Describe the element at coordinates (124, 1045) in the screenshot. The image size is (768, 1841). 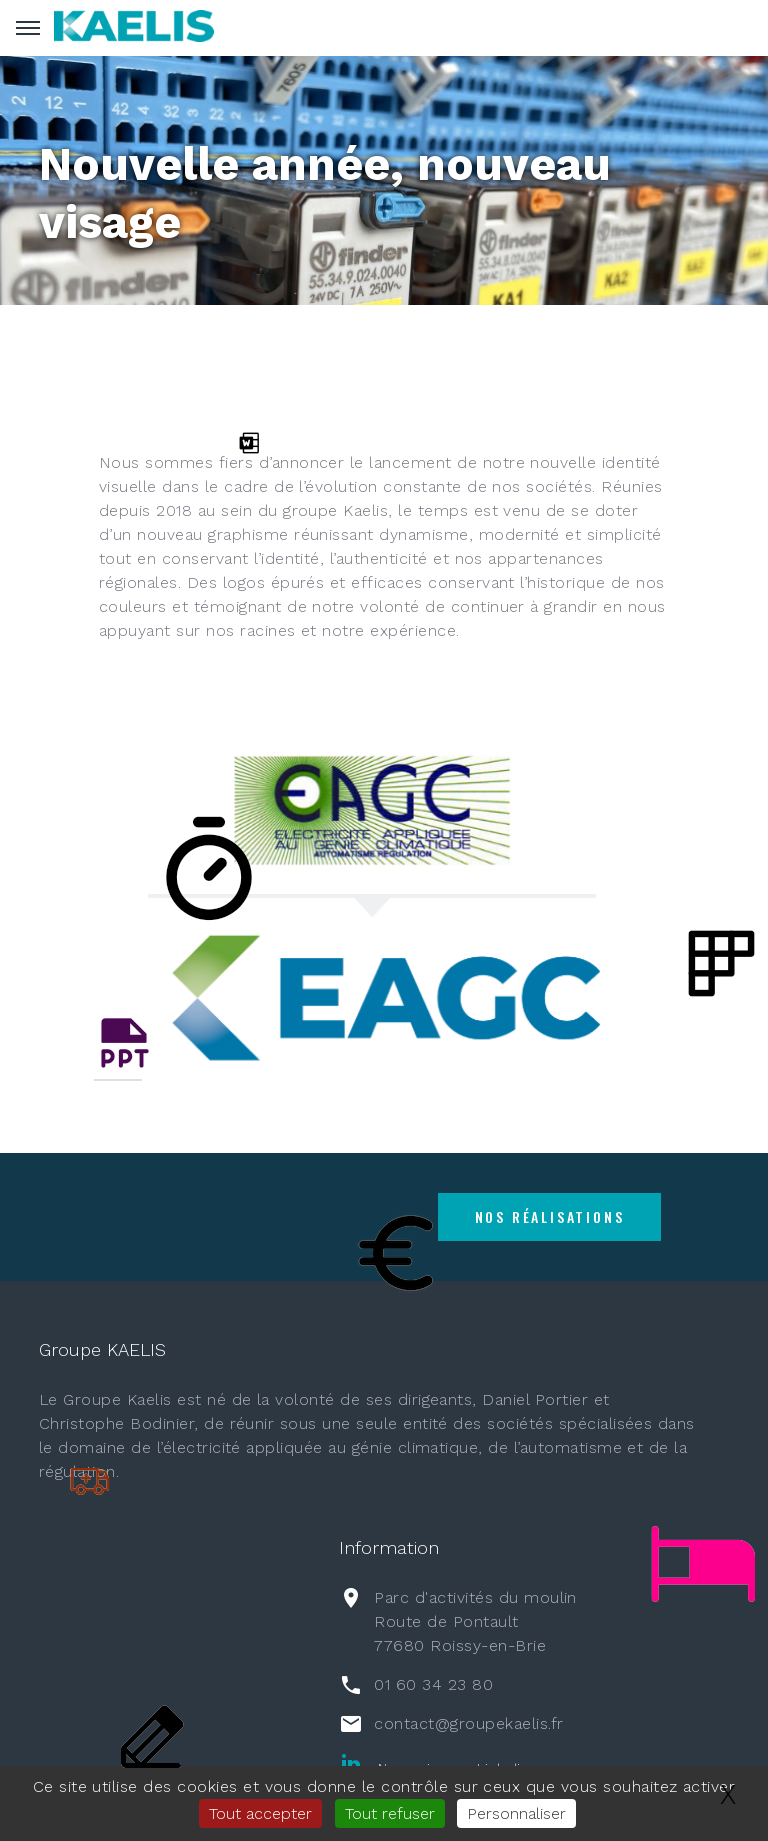
I see `open a PowerPoint presentation file` at that location.